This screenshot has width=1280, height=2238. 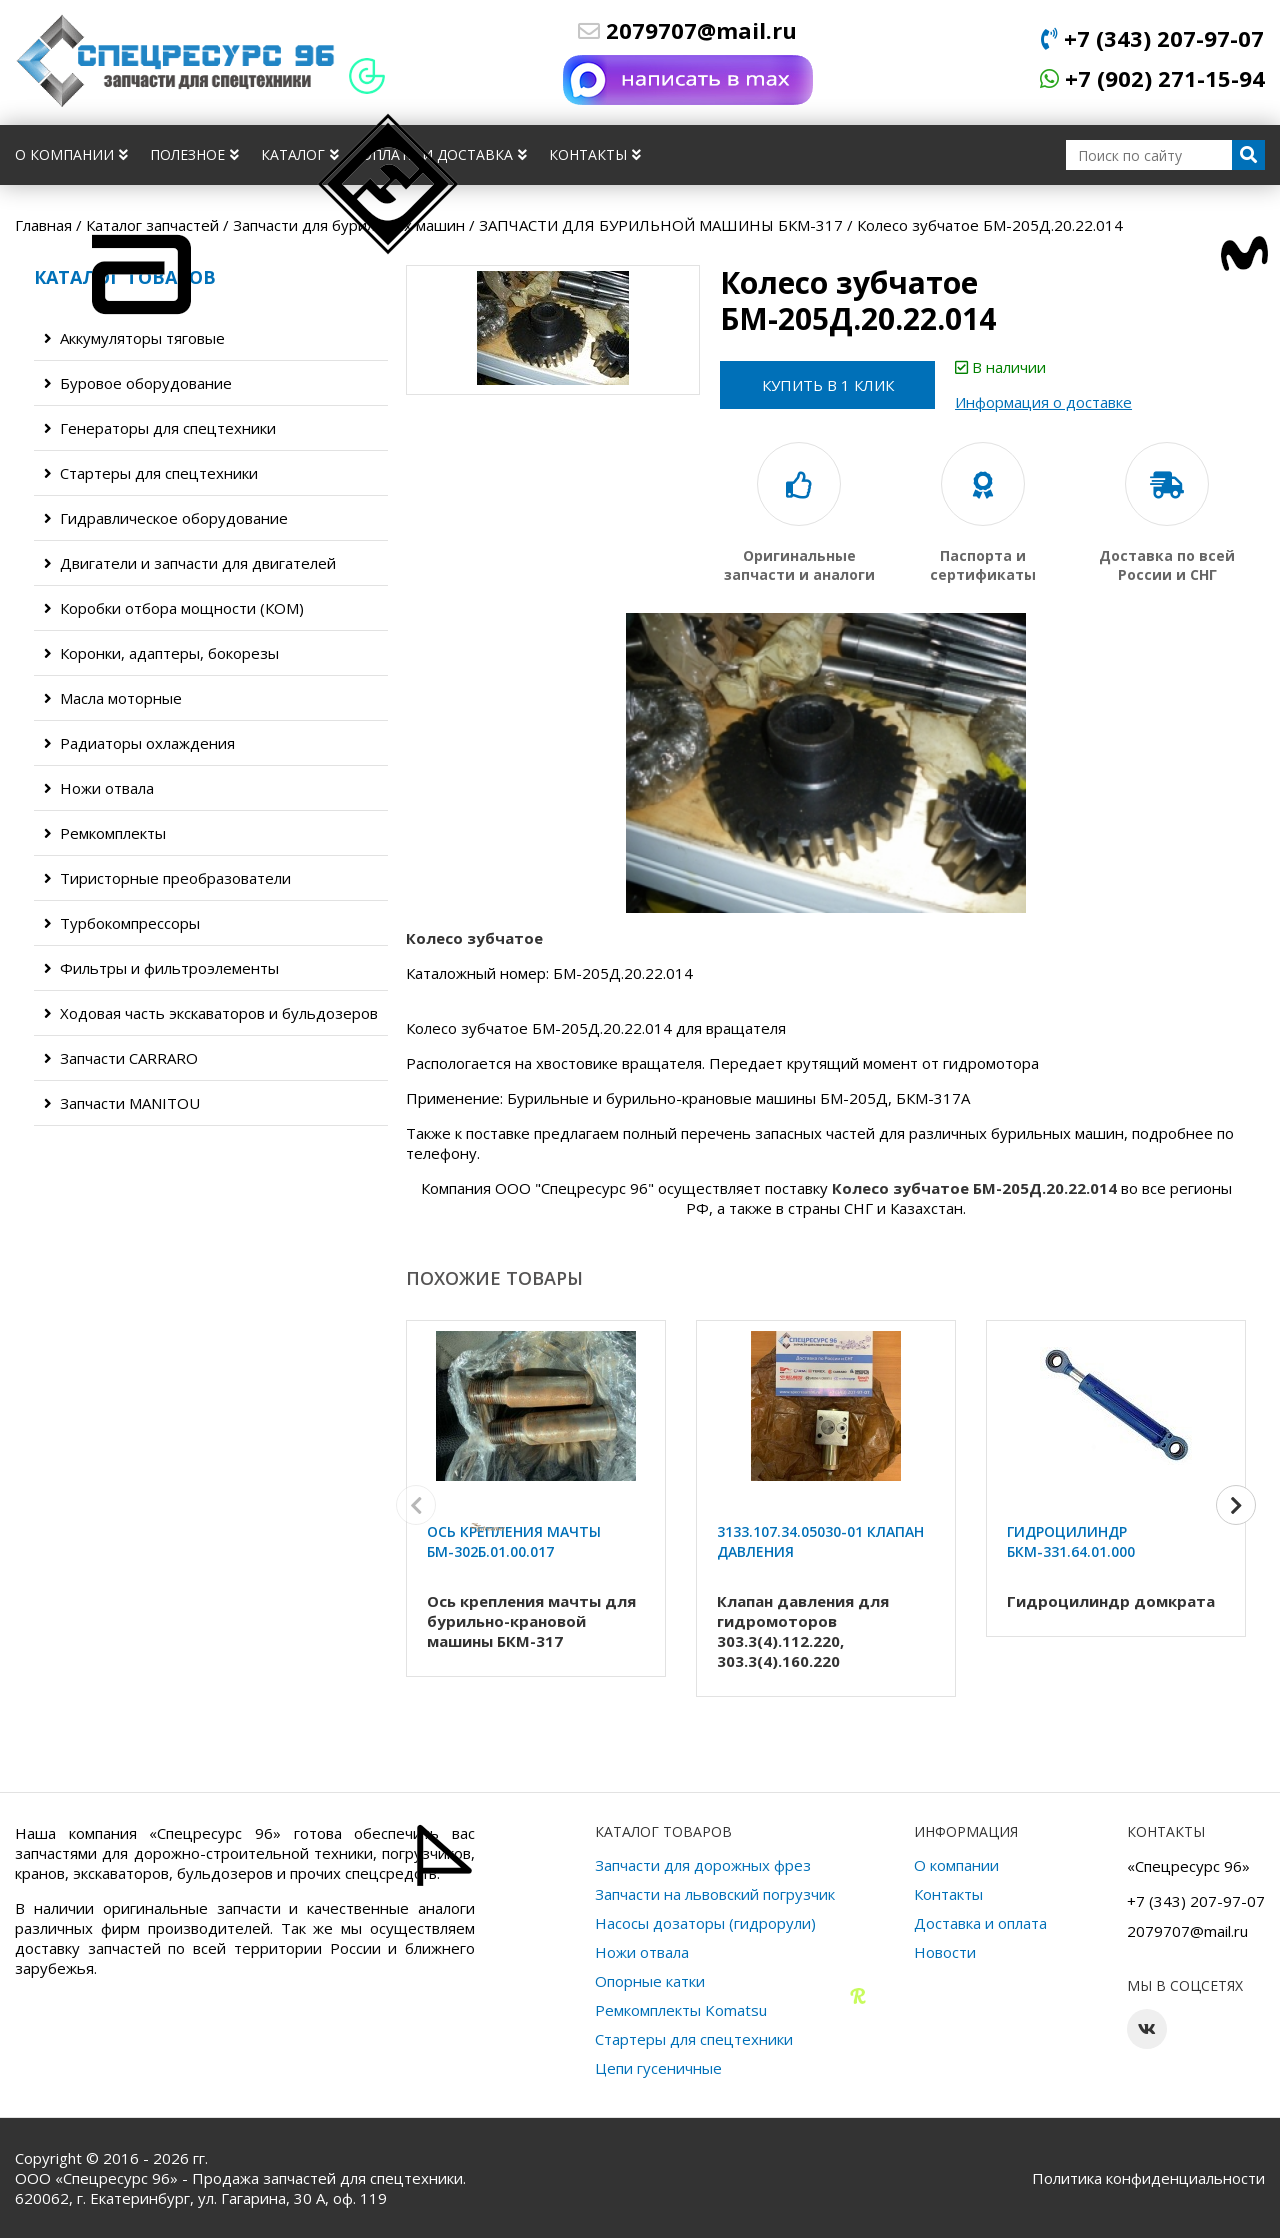 I want to click on open the Movistar mobile app, so click(x=1244, y=253).